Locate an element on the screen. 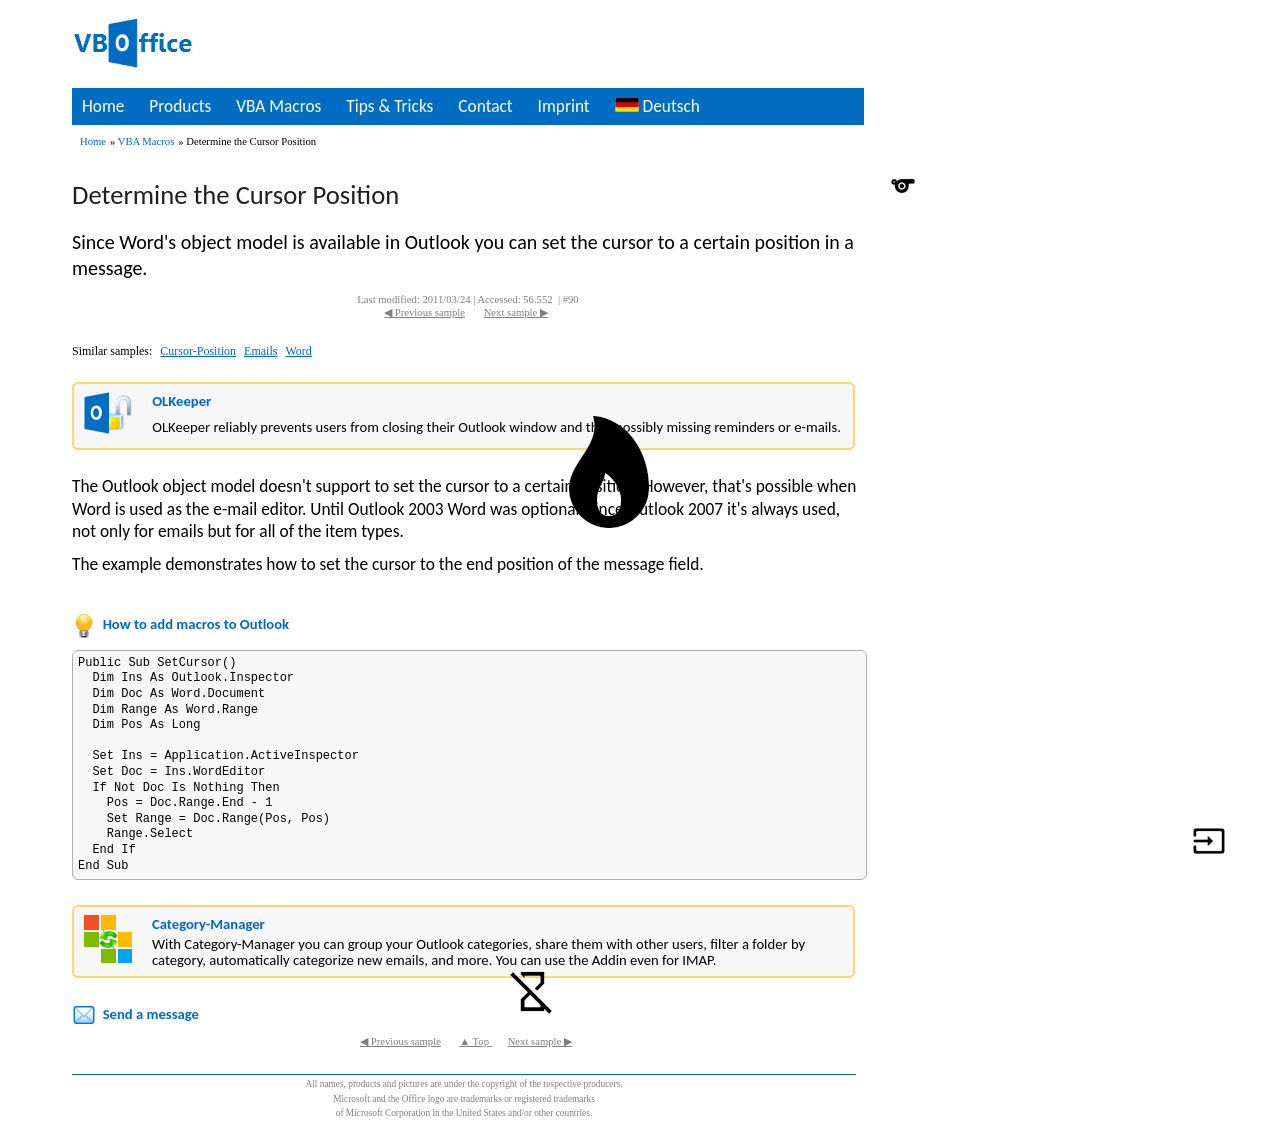  indicates trending or hot content is located at coordinates (609, 472).